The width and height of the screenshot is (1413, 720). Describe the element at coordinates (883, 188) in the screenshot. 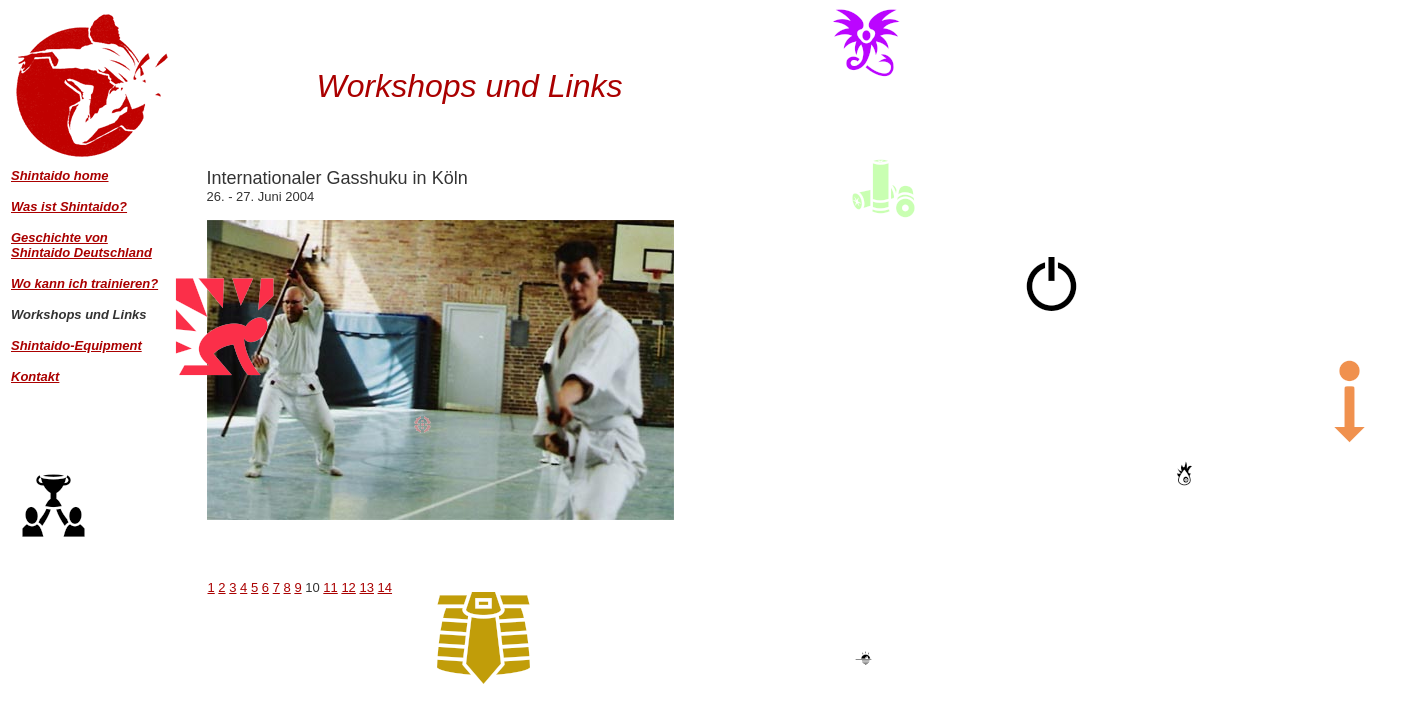

I see `select shotgun ammo type` at that location.